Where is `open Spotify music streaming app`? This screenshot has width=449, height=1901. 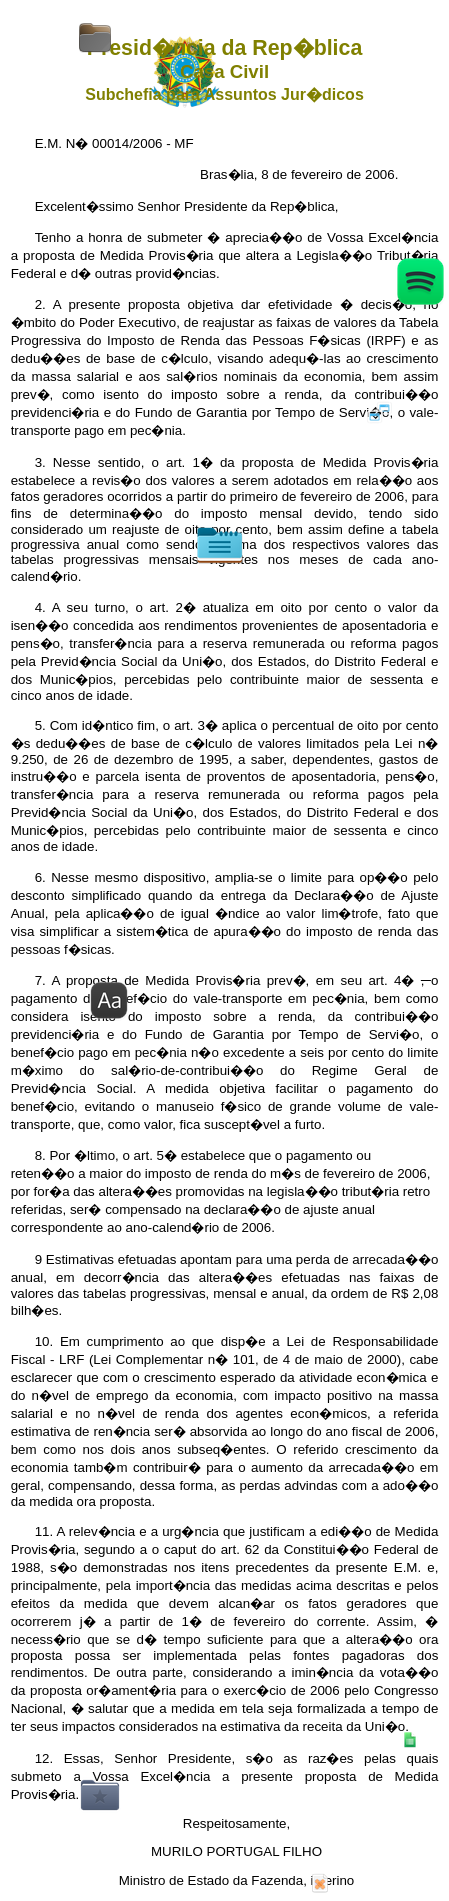
open Spotify music streaming app is located at coordinates (420, 281).